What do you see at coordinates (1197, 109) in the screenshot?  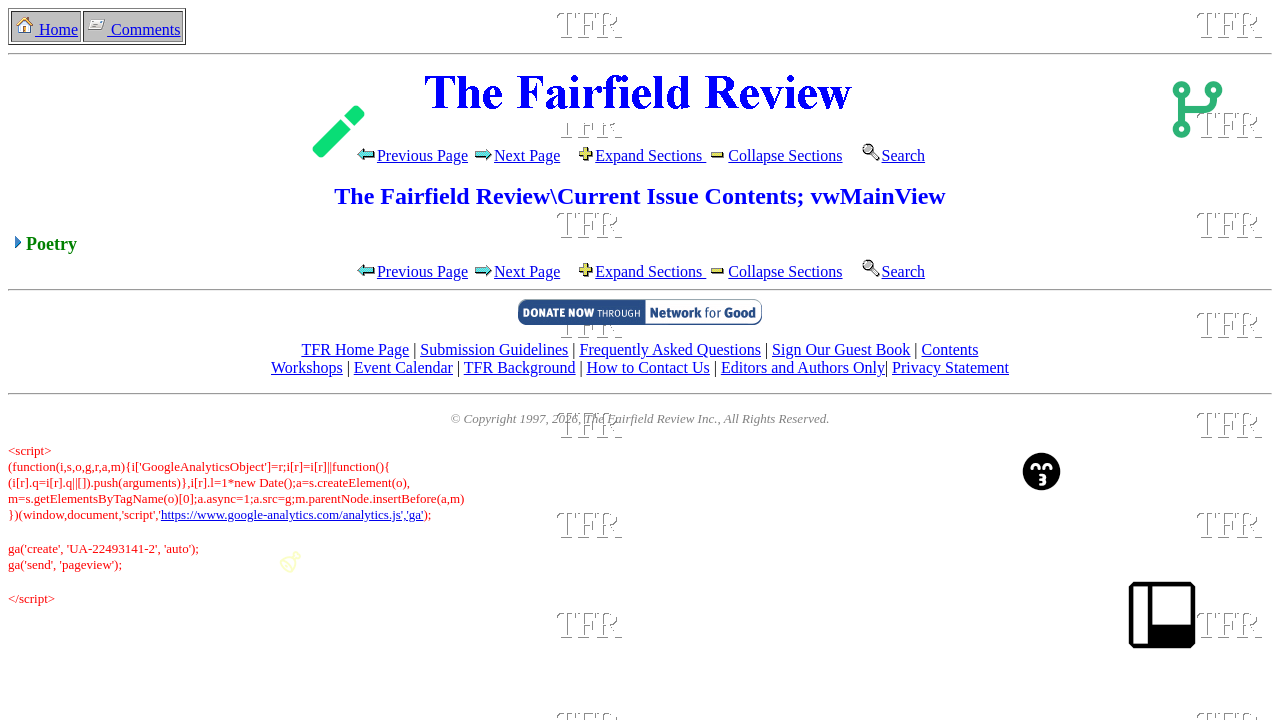 I see `view repository branches` at bounding box center [1197, 109].